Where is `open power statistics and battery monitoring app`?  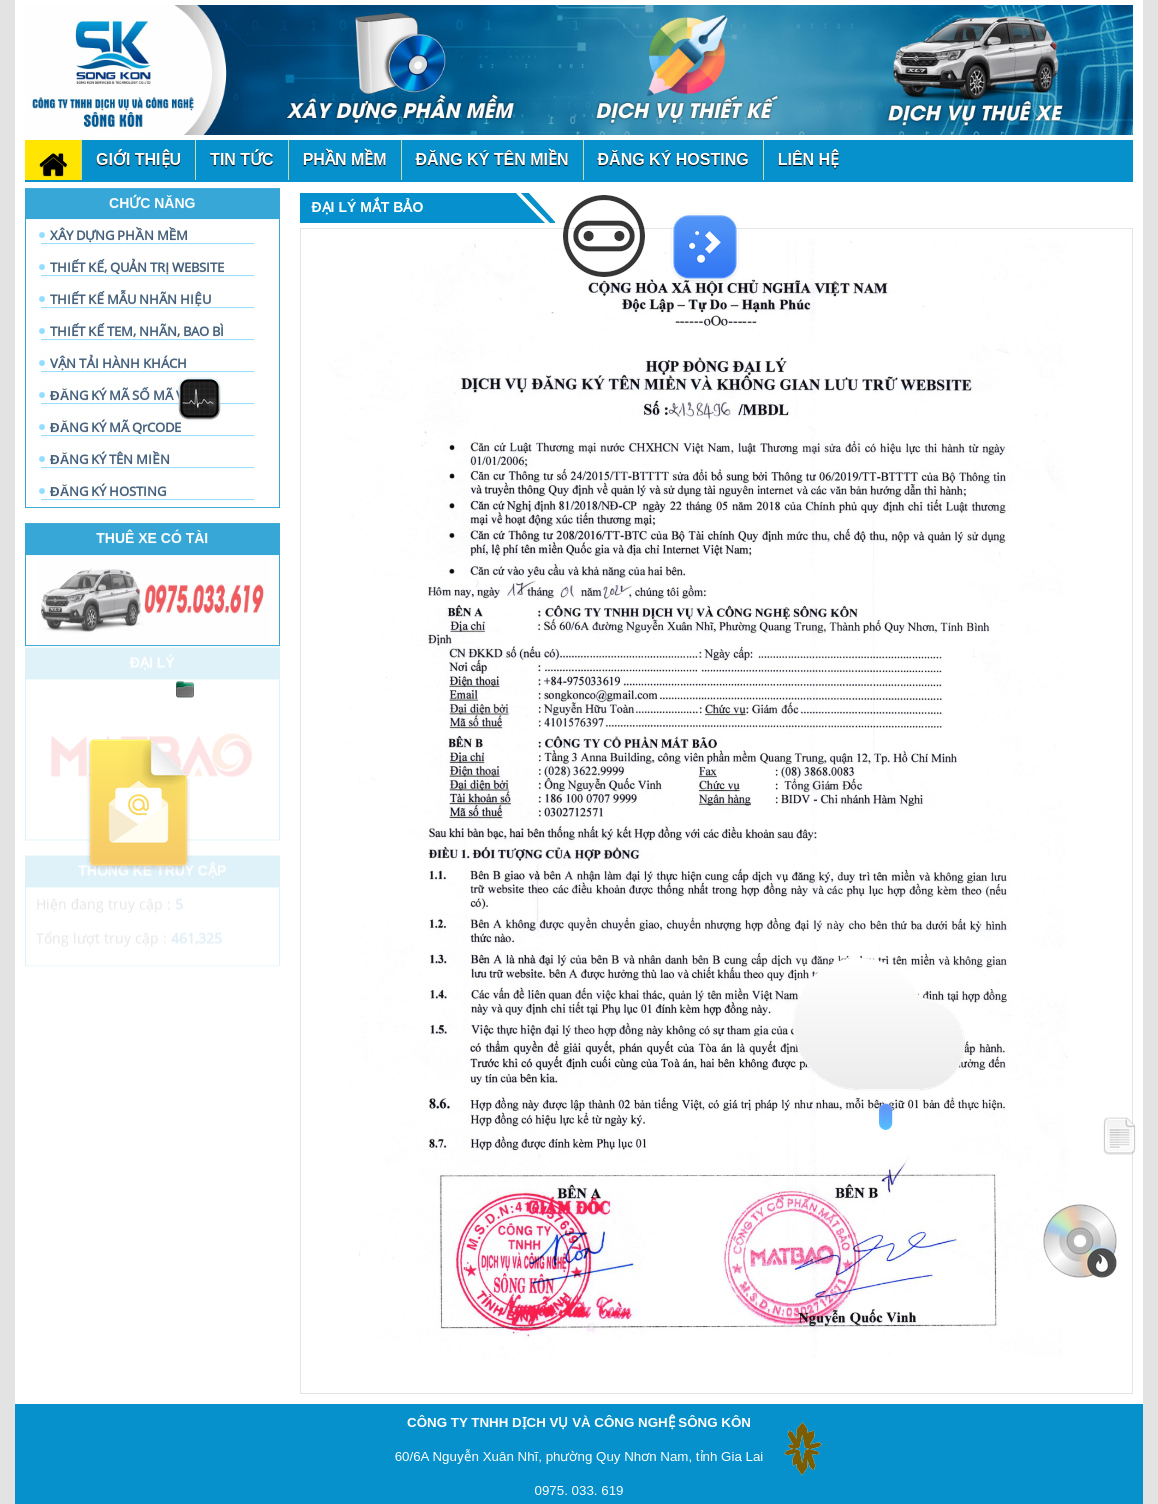
open power statistics and battery monitoring app is located at coordinates (199, 398).